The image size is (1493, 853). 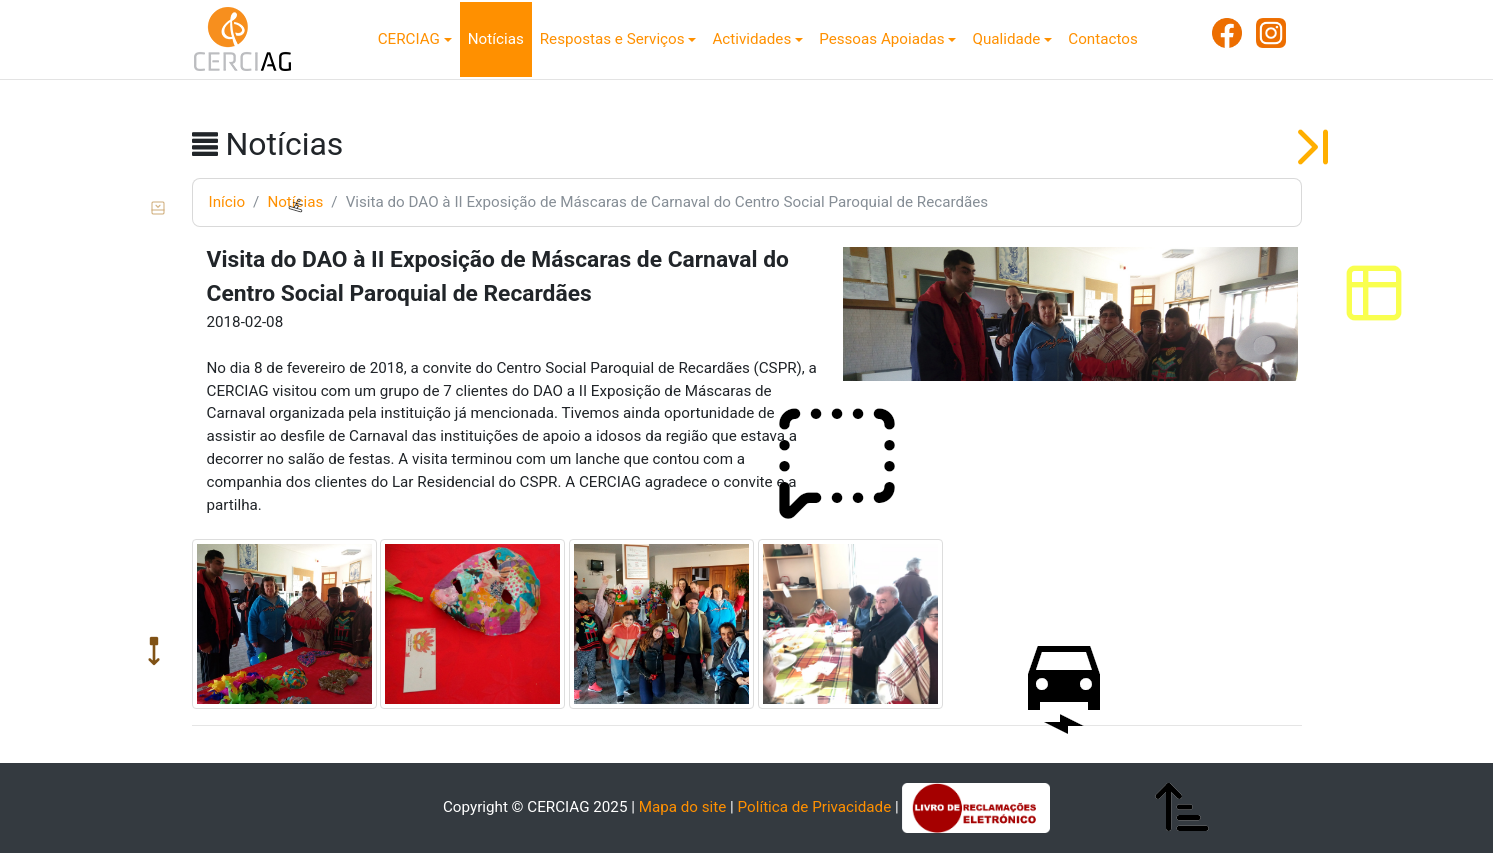 I want to click on sort items in ascending order, so click(x=1182, y=807).